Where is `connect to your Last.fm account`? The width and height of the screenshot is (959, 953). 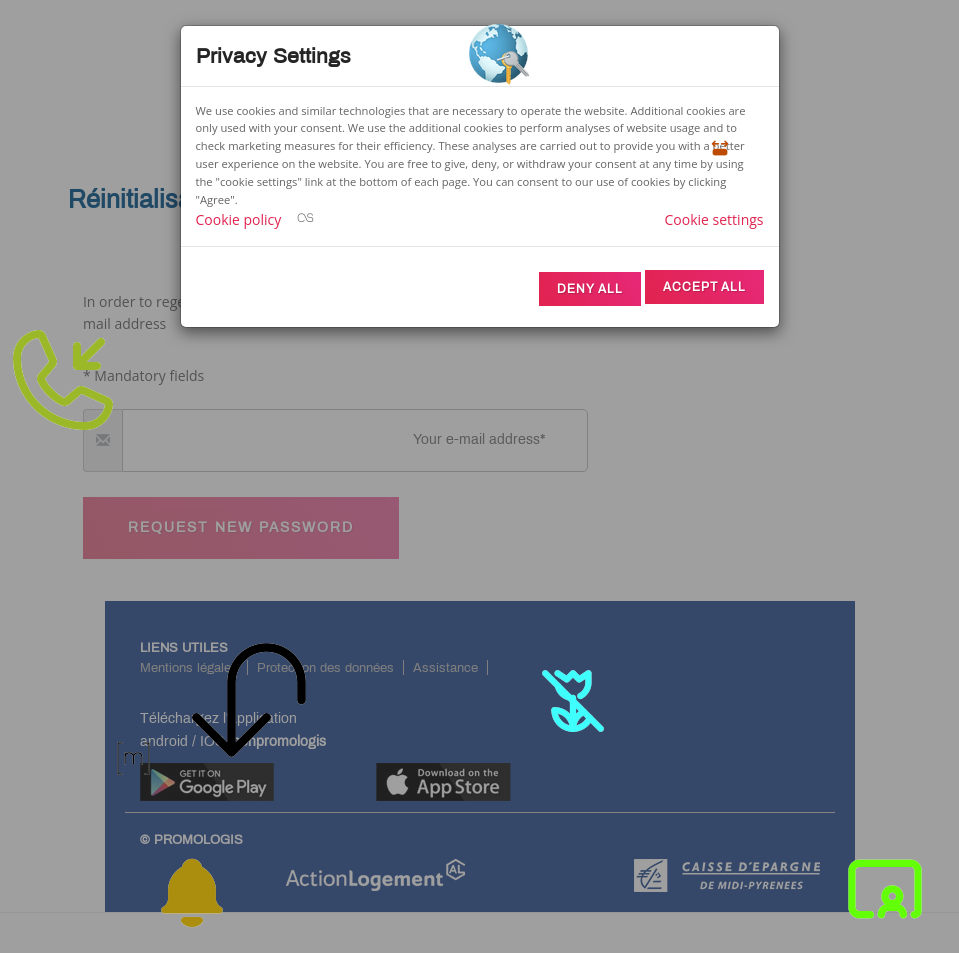 connect to your Last.fm account is located at coordinates (305, 217).